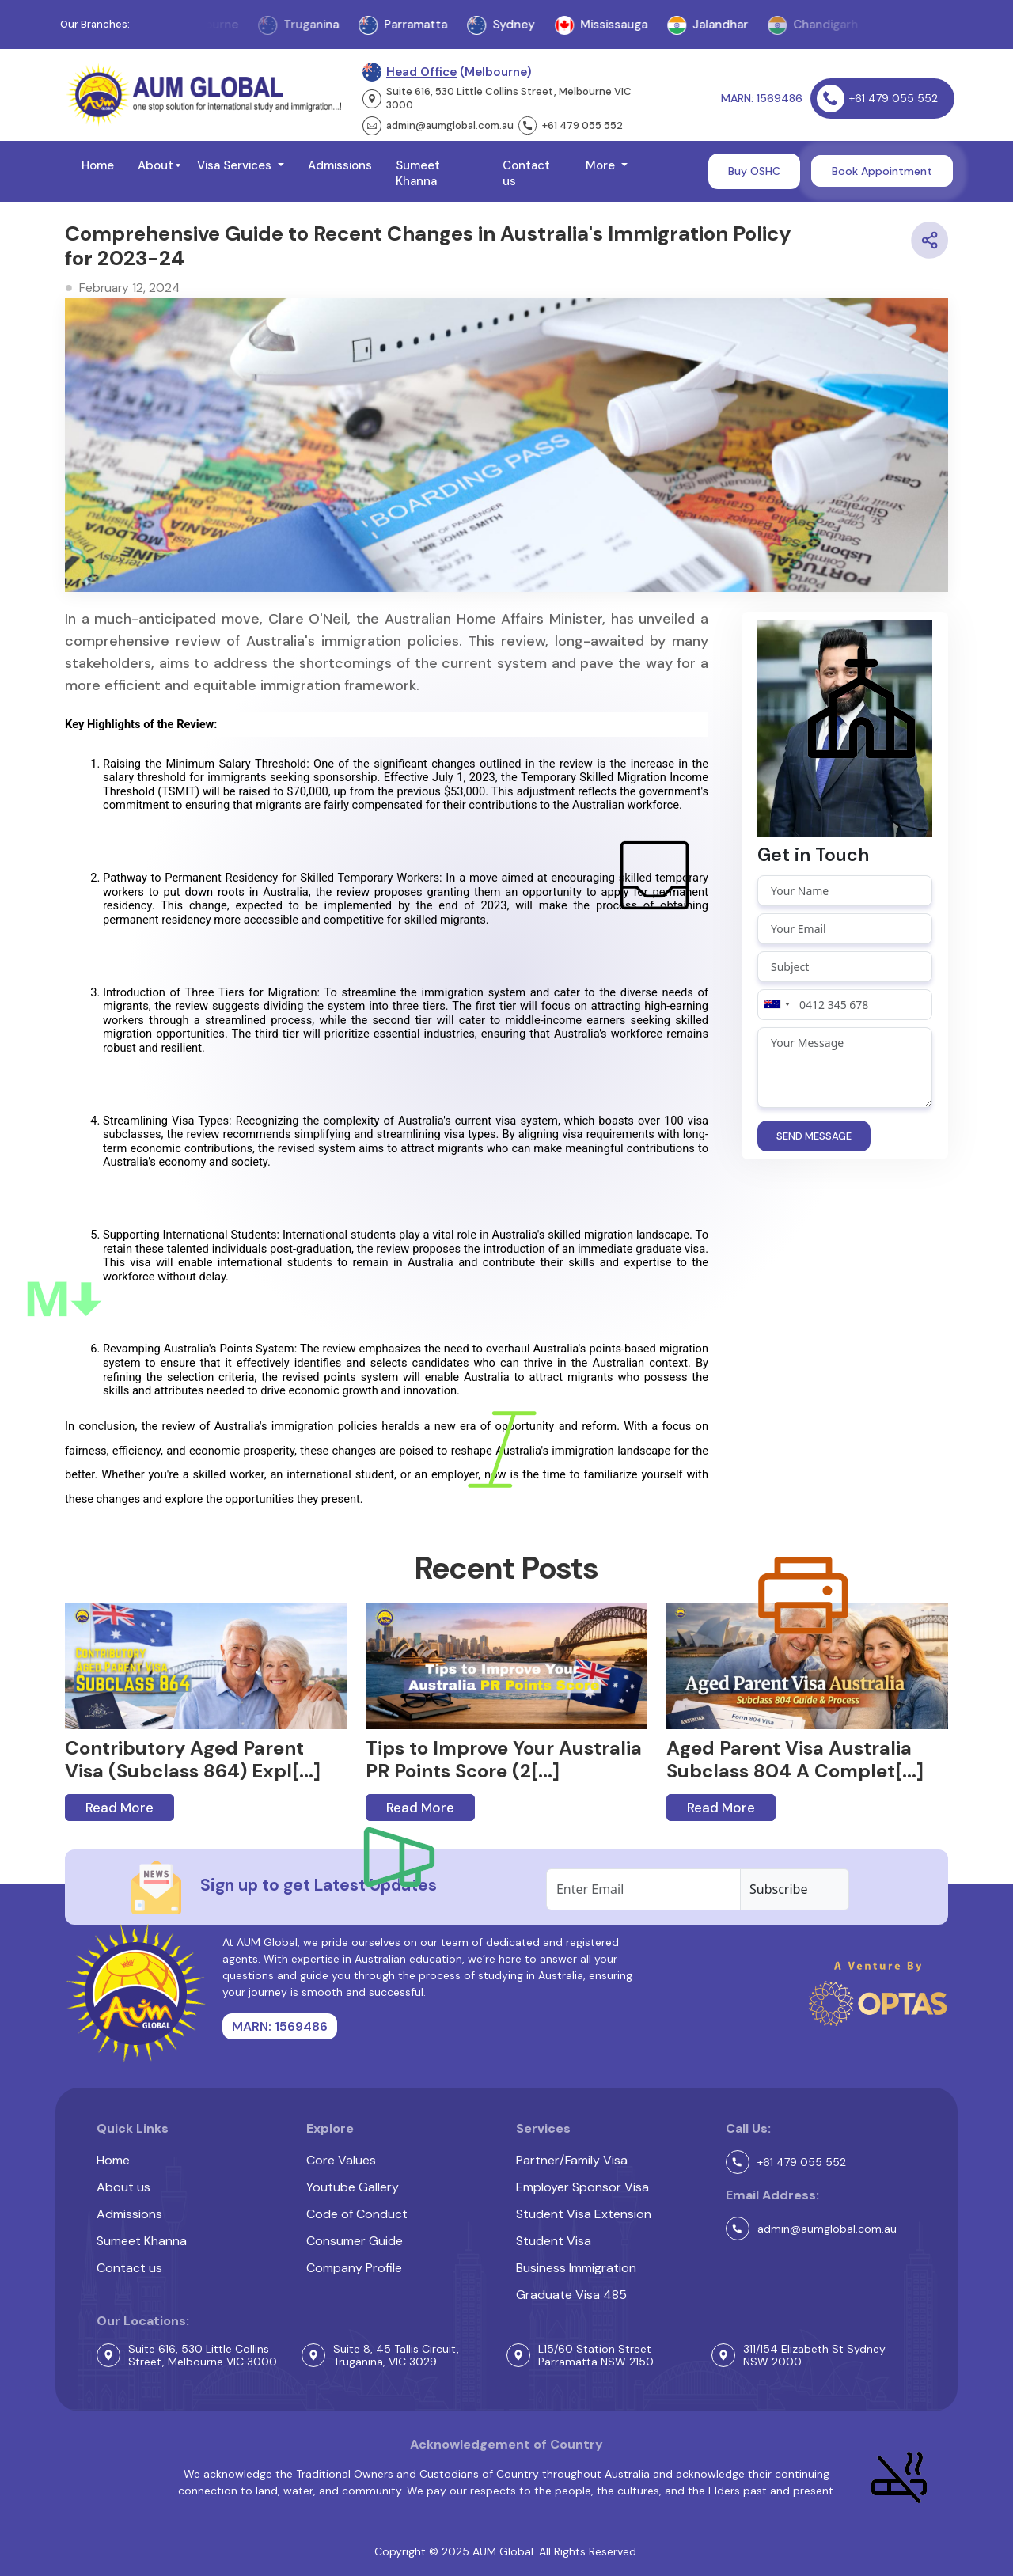 This screenshot has height=2576, width=1013. What do you see at coordinates (502, 1449) in the screenshot?
I see `apply italic formatting to selected text` at bounding box center [502, 1449].